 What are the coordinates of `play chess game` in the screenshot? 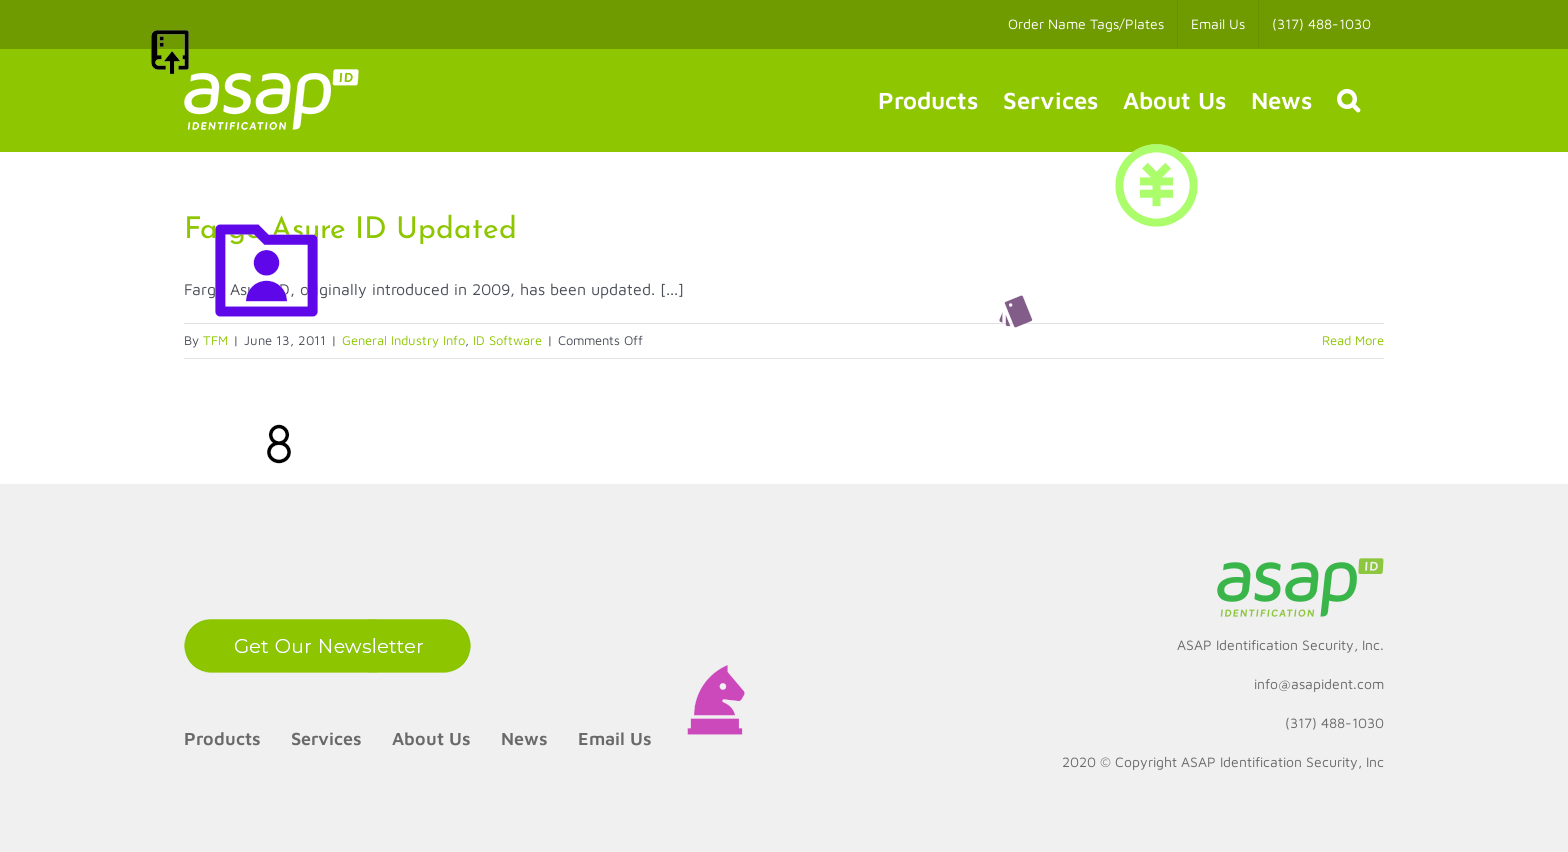 It's located at (716, 702).